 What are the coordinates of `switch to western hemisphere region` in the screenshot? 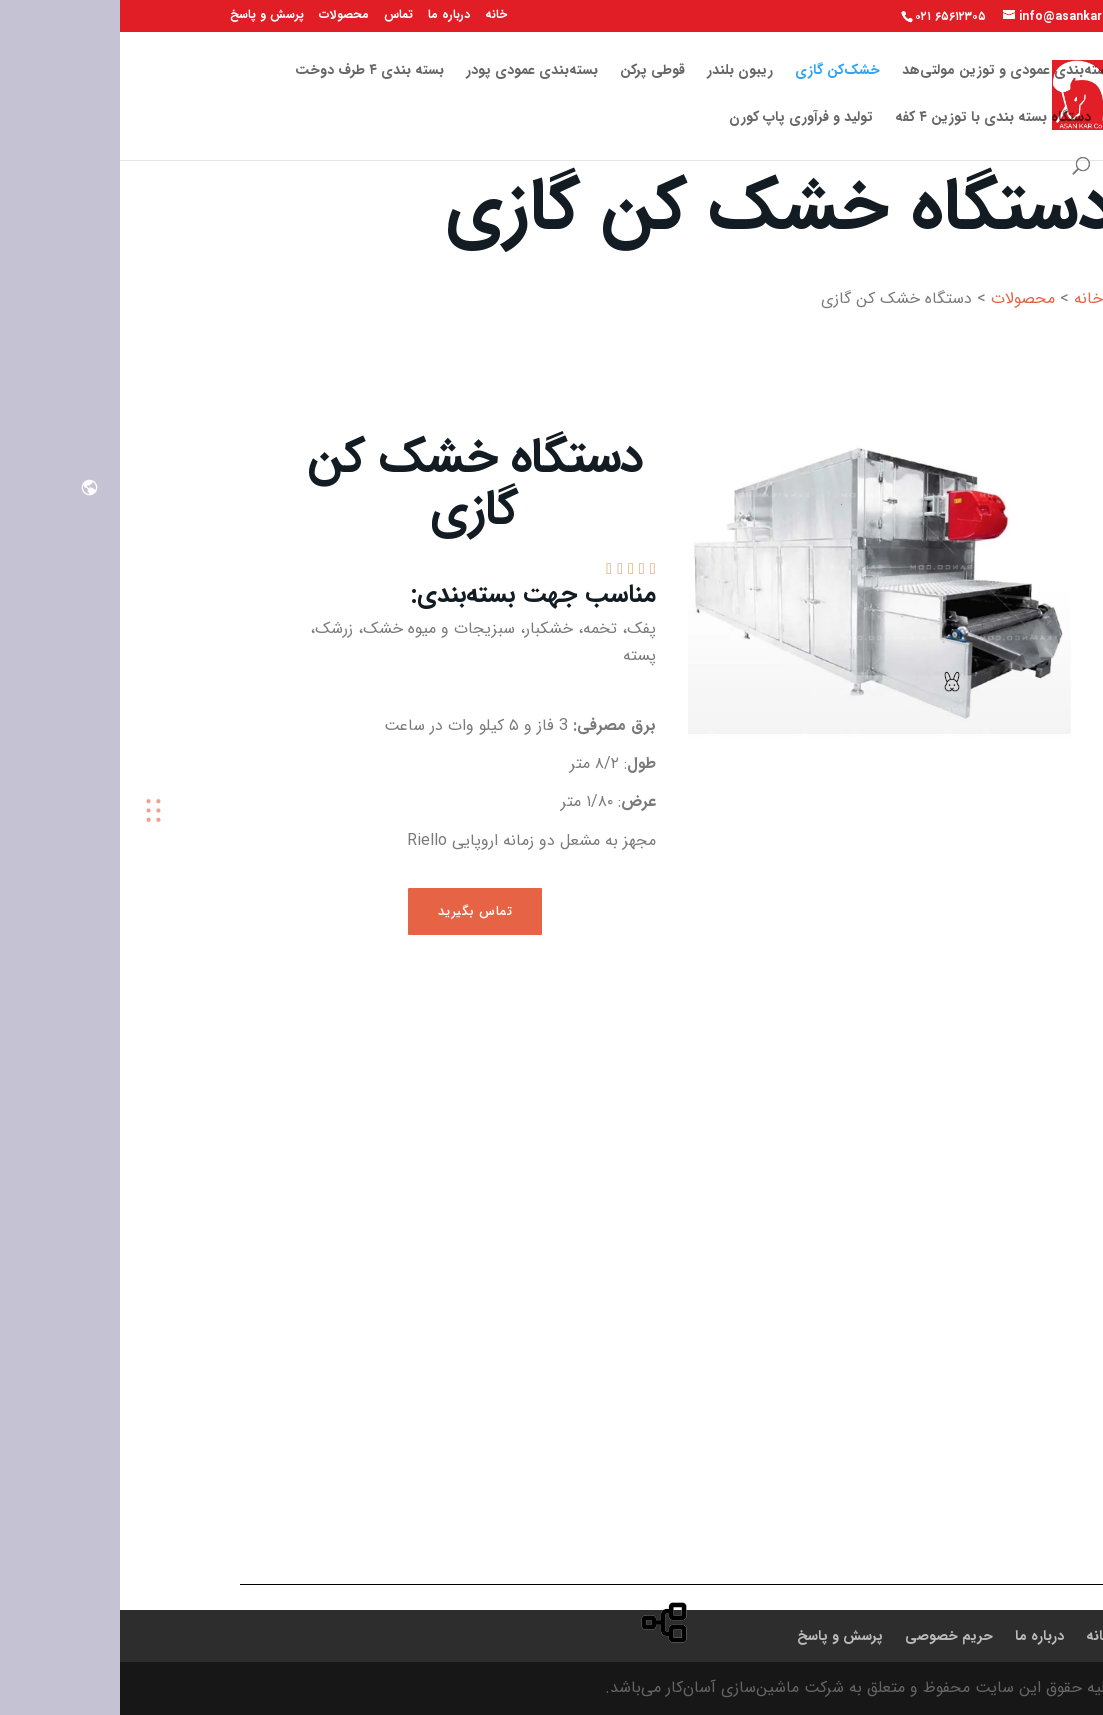 It's located at (89, 487).